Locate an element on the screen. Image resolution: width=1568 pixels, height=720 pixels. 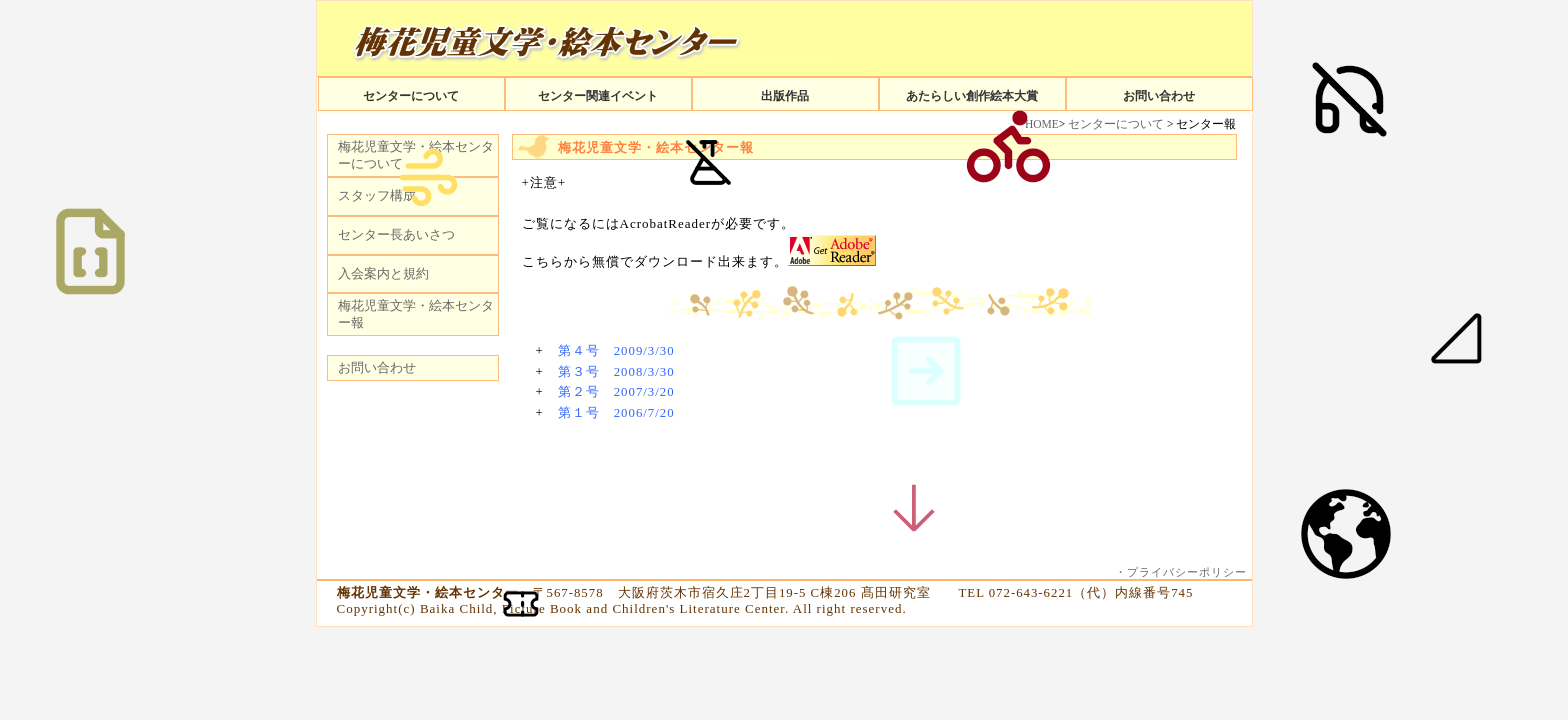
indicates current wind conditions is located at coordinates (428, 177).